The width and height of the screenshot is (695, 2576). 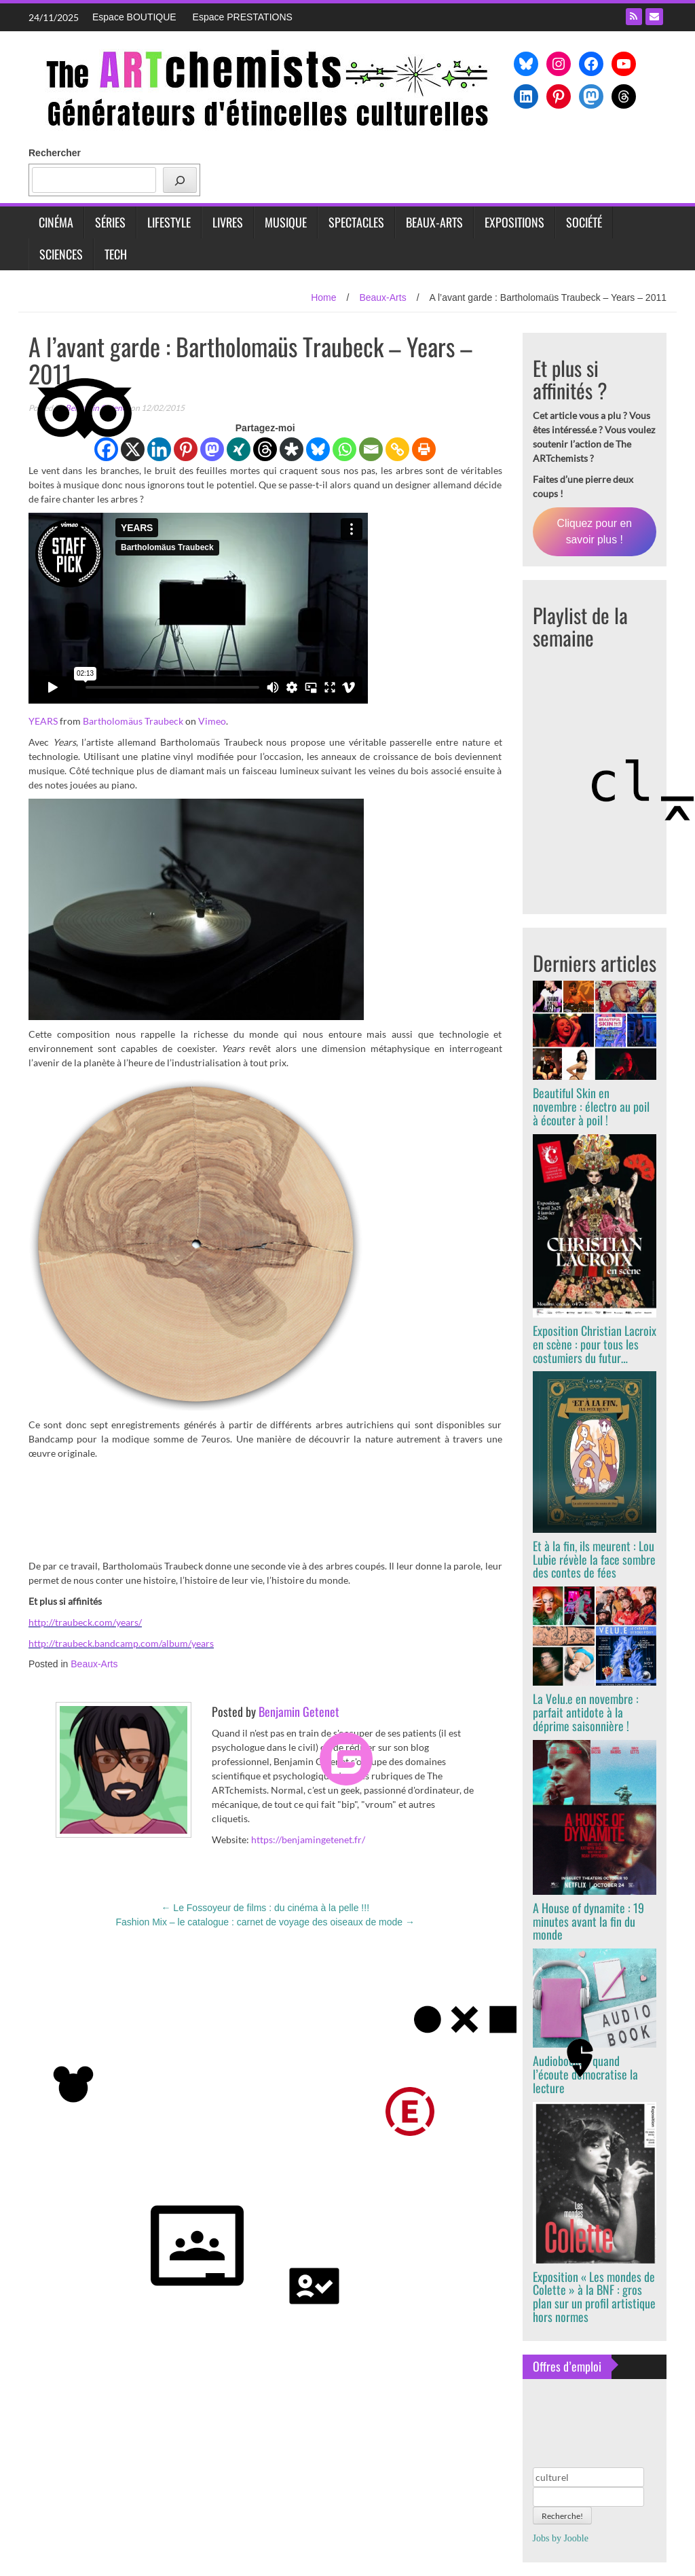 What do you see at coordinates (580, 2058) in the screenshot?
I see `open the Swiggy food delivery app` at bounding box center [580, 2058].